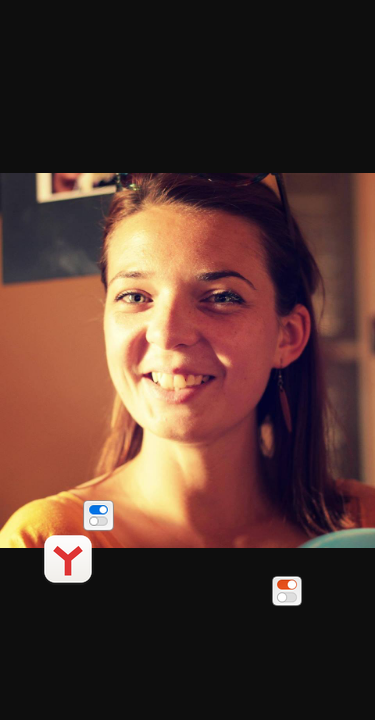  Describe the element at coordinates (98, 515) in the screenshot. I see `open system settings or preferences` at that location.